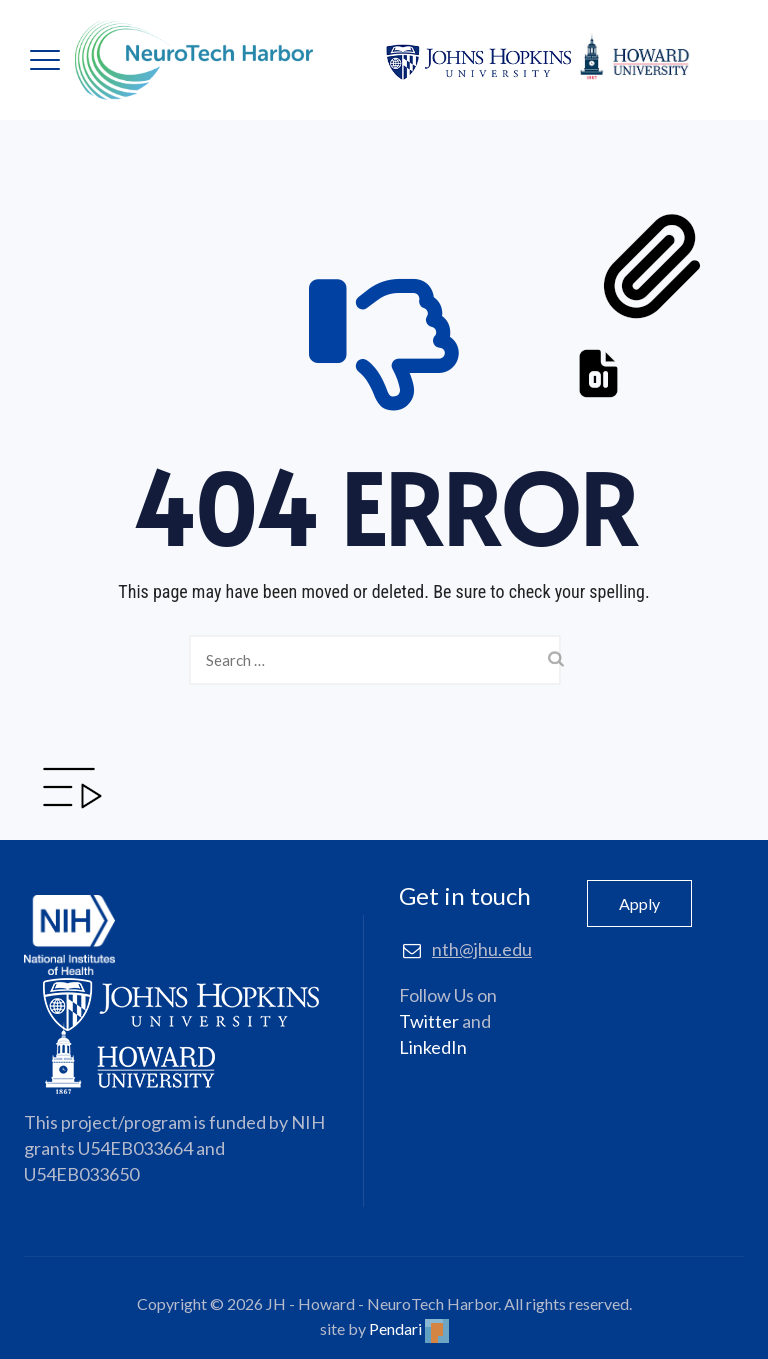  What do you see at coordinates (69, 787) in the screenshot?
I see `view playback queue` at bounding box center [69, 787].